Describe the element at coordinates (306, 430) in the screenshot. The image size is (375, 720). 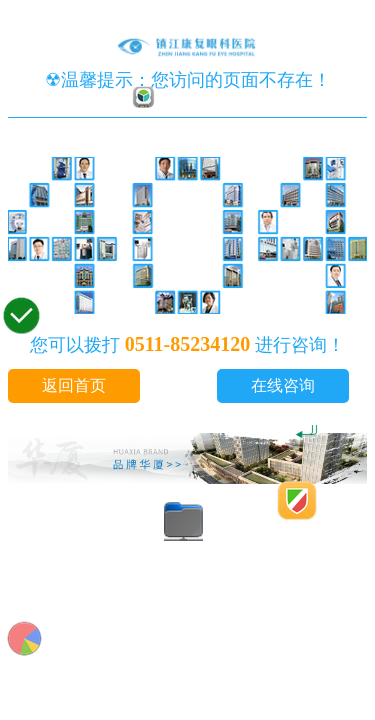
I see `reply to all recipients in an email thread` at that location.